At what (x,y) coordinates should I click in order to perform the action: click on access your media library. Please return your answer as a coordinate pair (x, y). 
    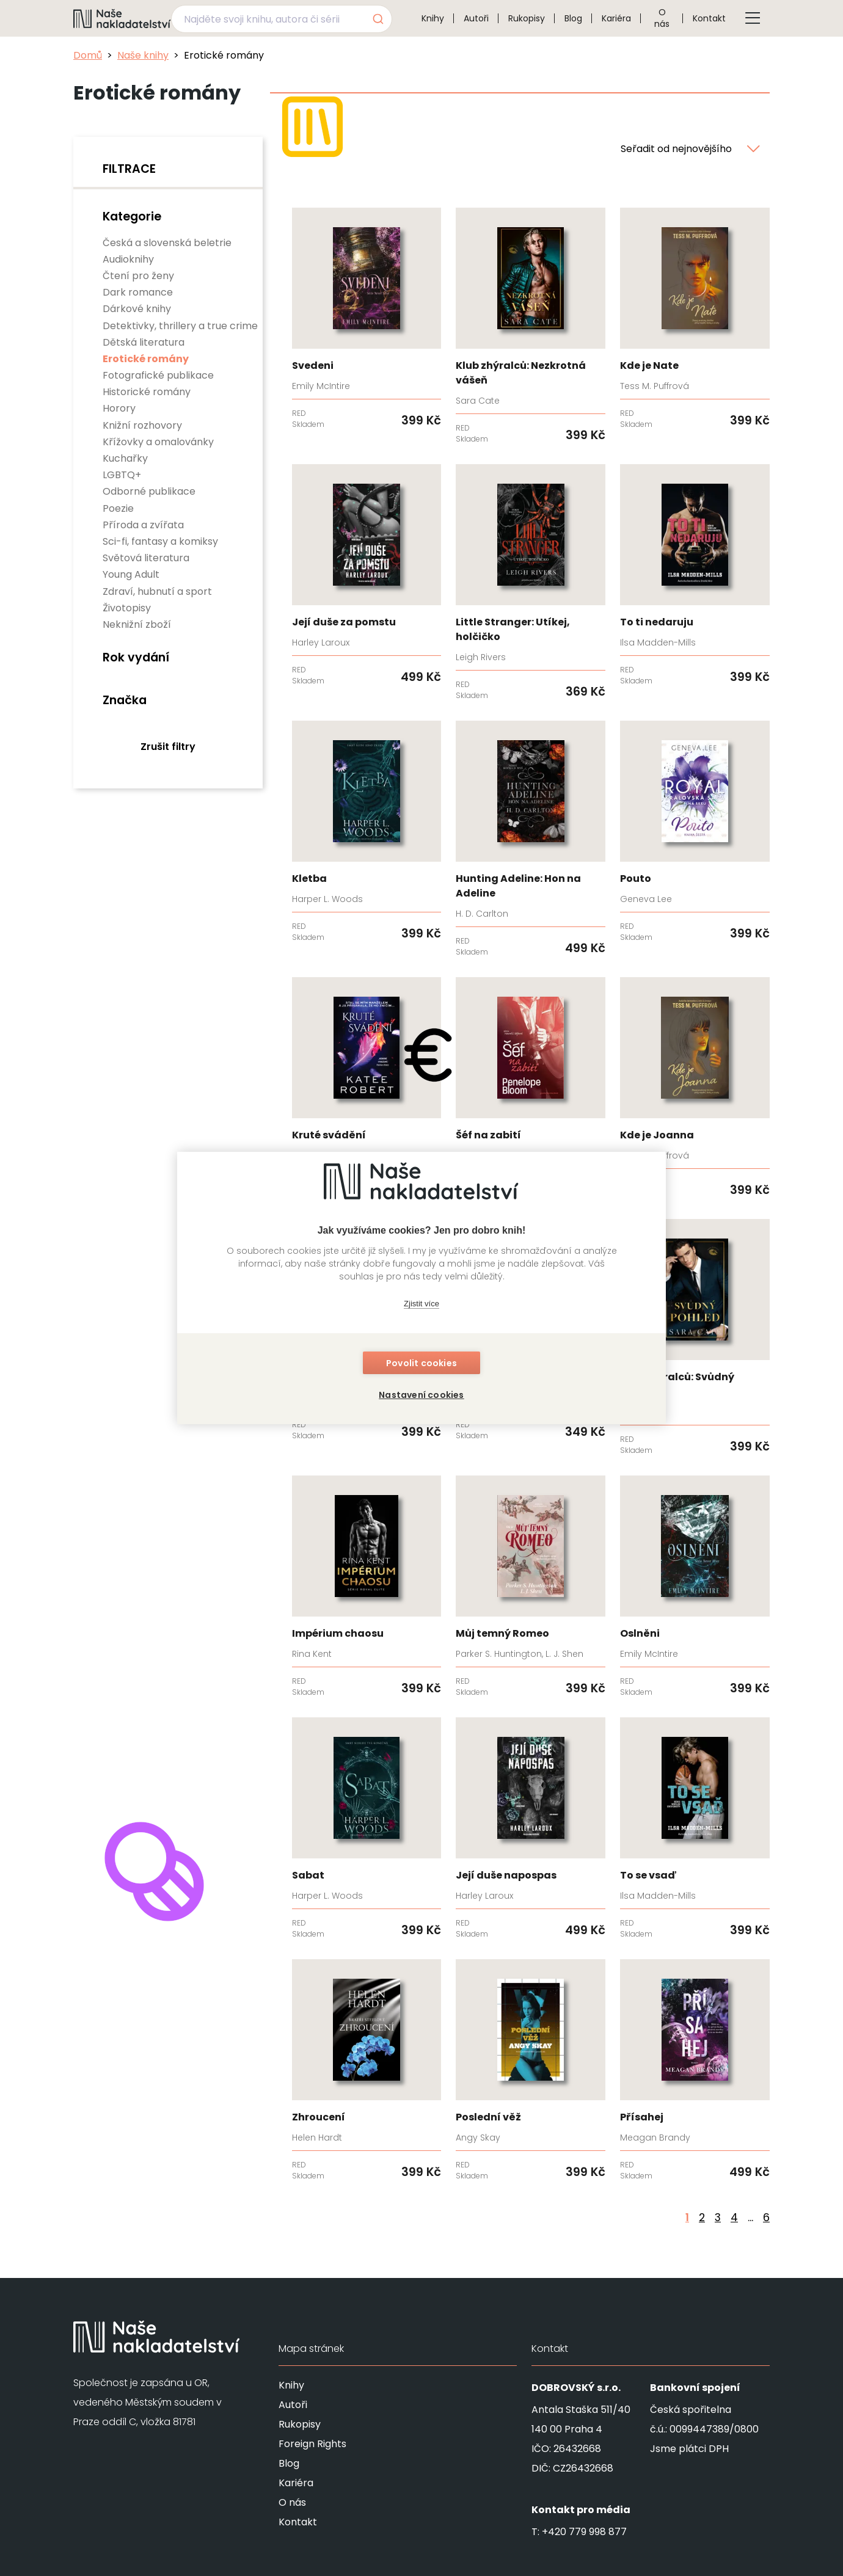
    Looking at the image, I should click on (312, 126).